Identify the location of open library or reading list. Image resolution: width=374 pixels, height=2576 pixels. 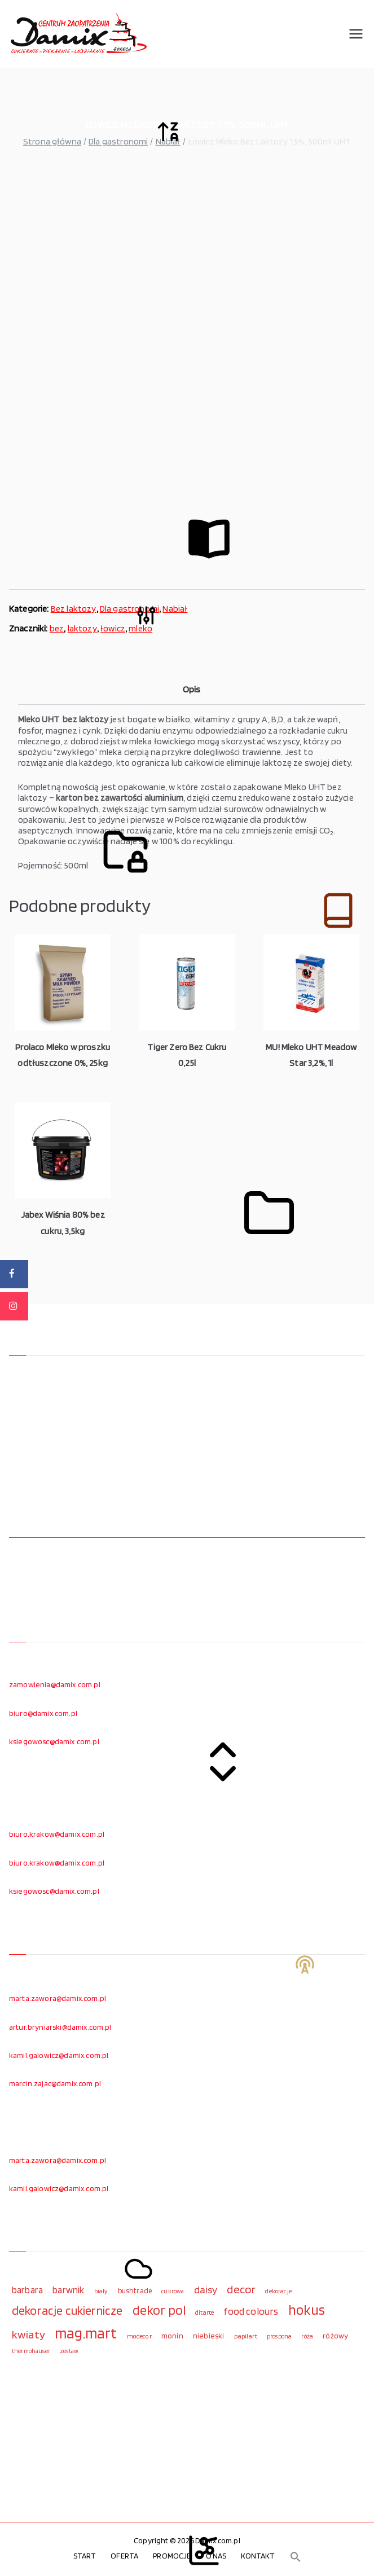
(338, 910).